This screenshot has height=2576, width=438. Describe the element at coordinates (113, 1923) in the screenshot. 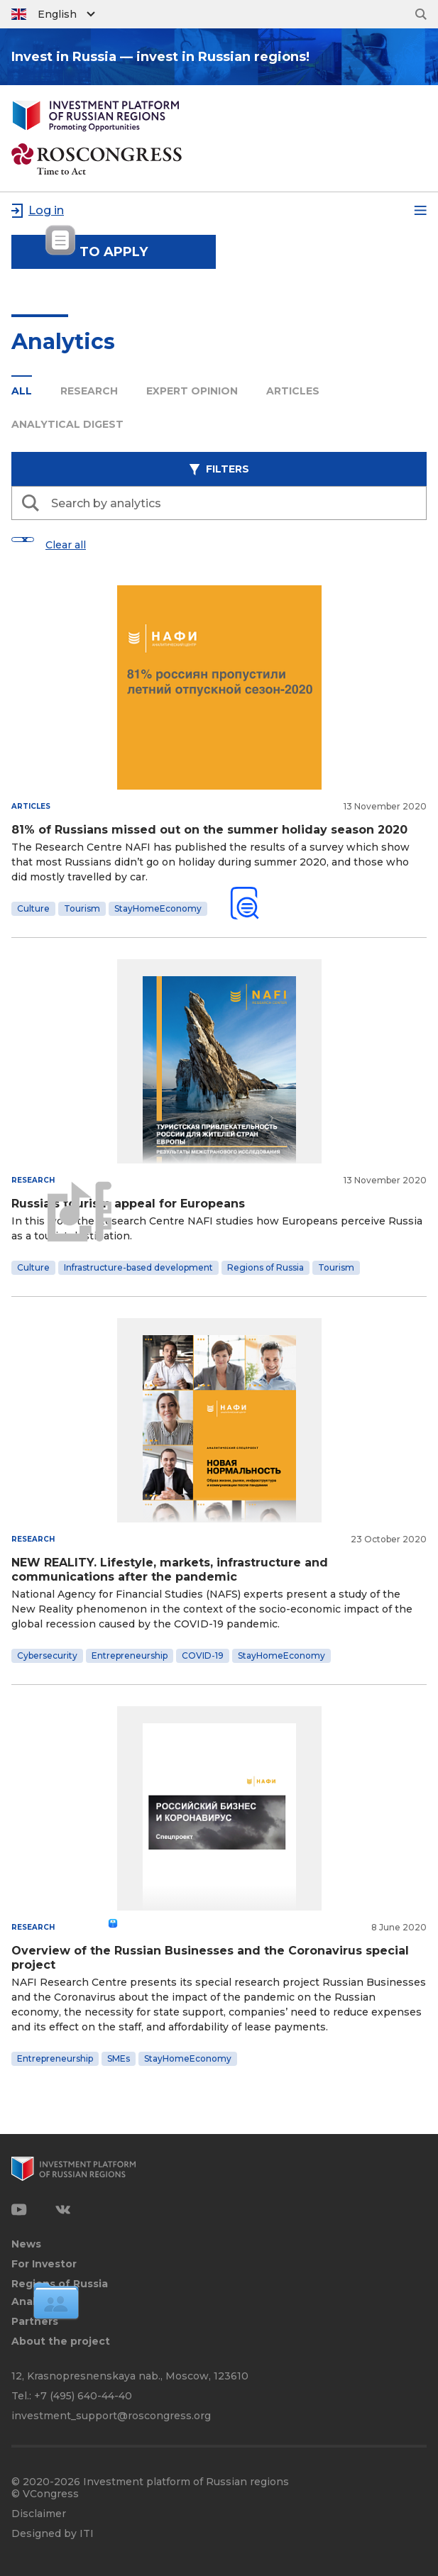

I see `open keynote to create or edit presentations` at that location.